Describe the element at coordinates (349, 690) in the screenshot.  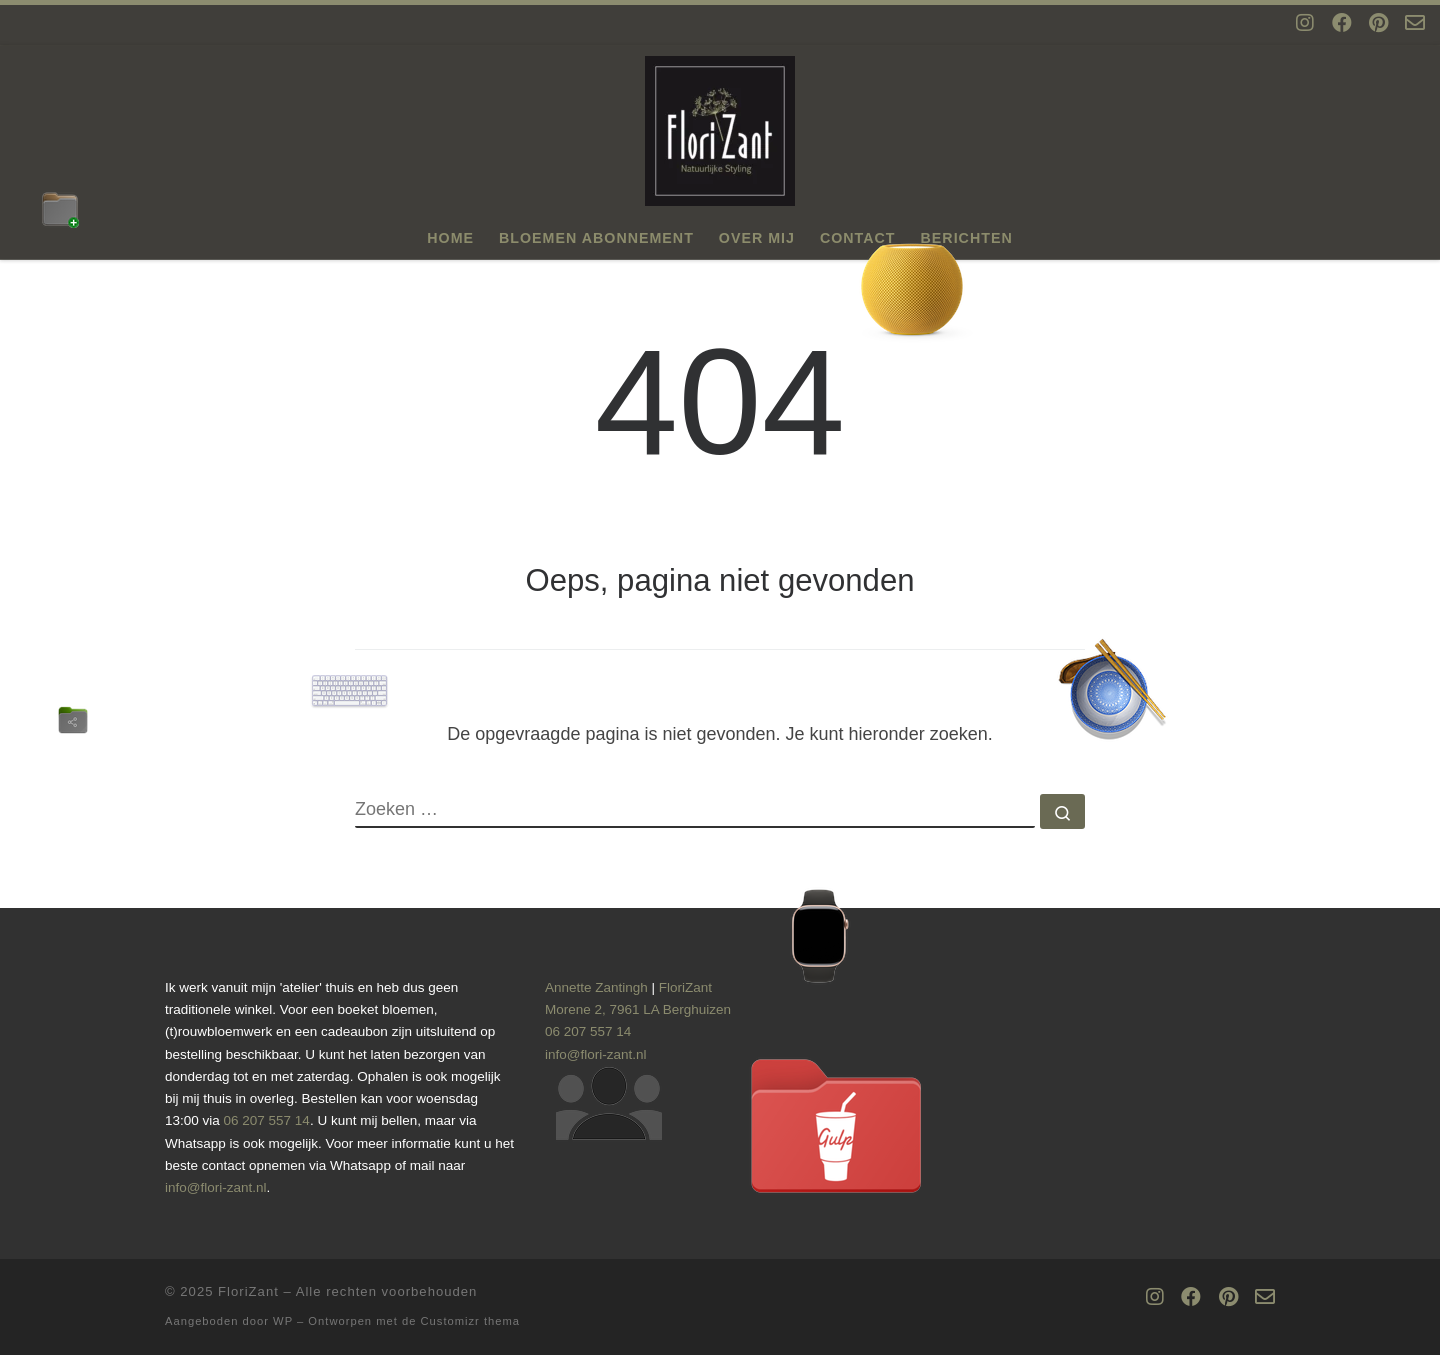
I see `connect a wireless bluetooth keyboard` at that location.